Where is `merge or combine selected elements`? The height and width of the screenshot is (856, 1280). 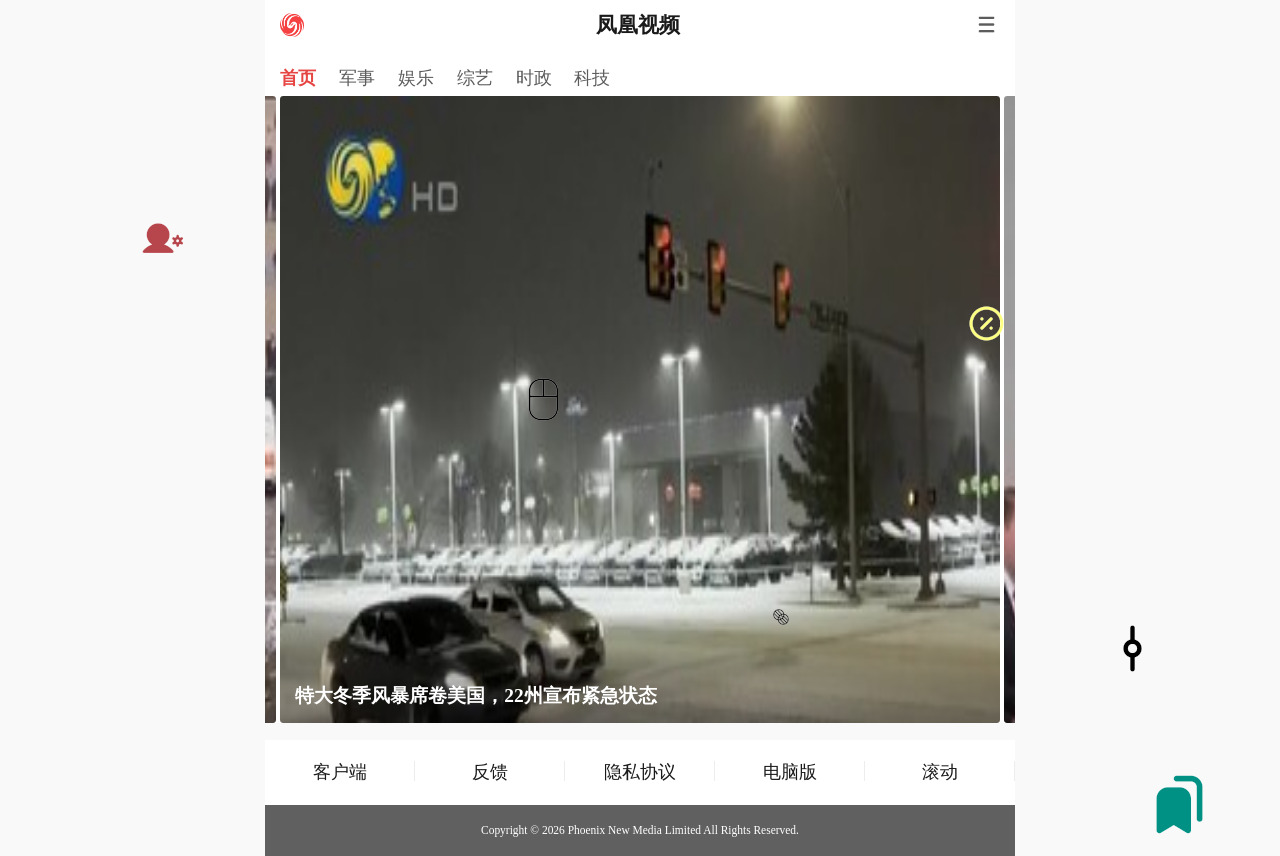
merge or combine selected elements is located at coordinates (781, 617).